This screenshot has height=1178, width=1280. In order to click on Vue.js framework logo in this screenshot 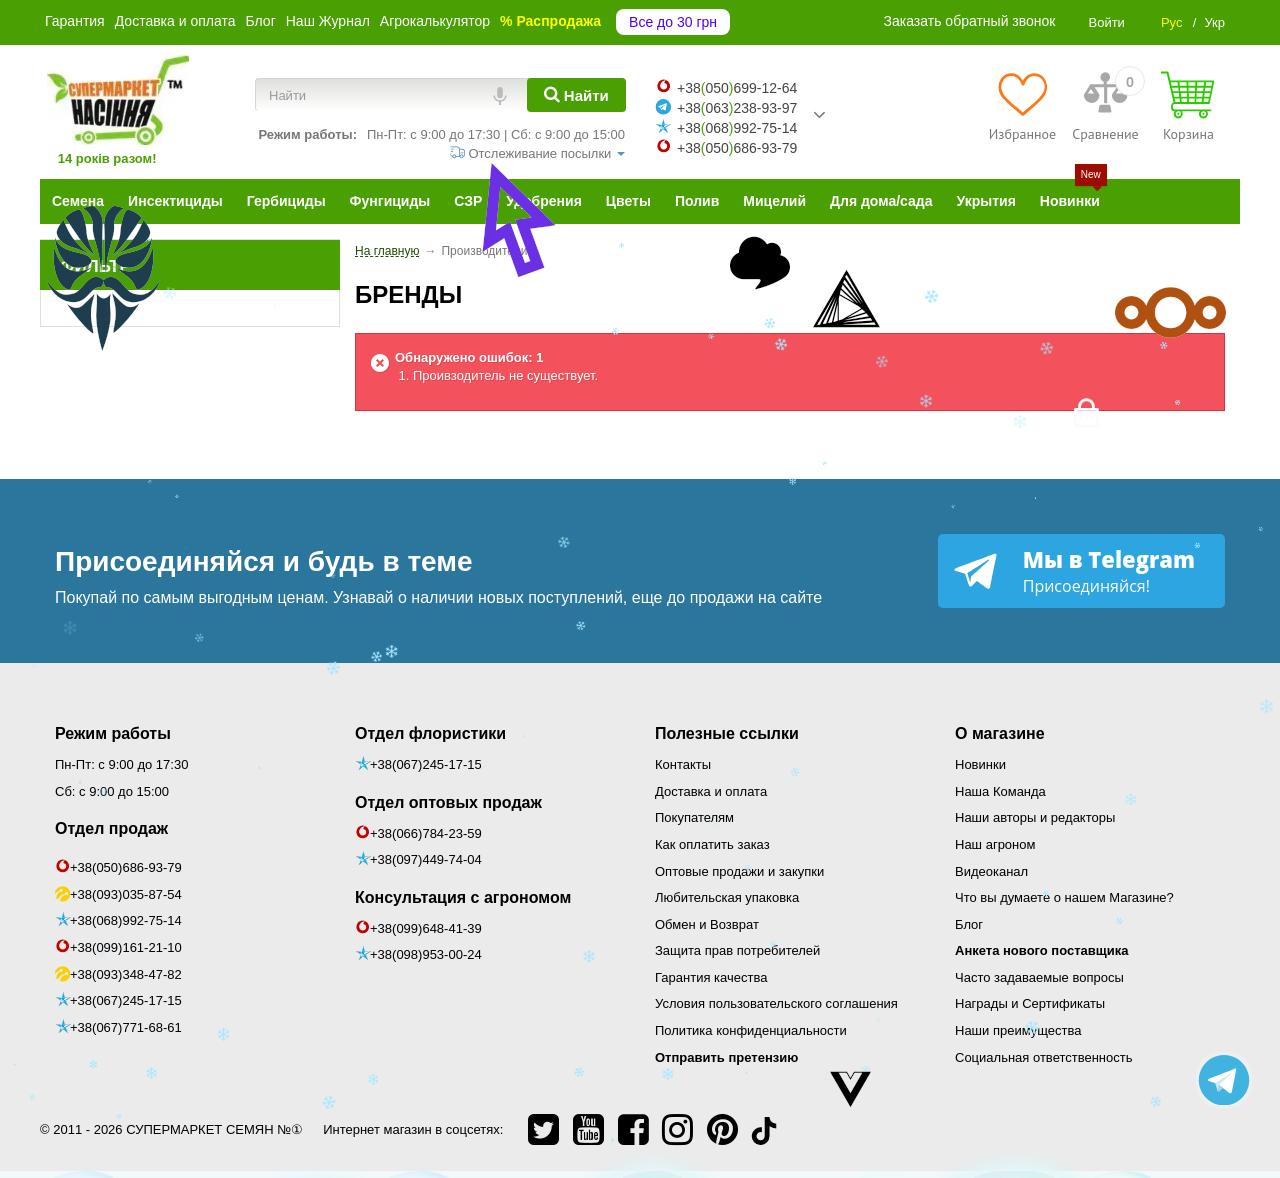, I will do `click(850, 1089)`.